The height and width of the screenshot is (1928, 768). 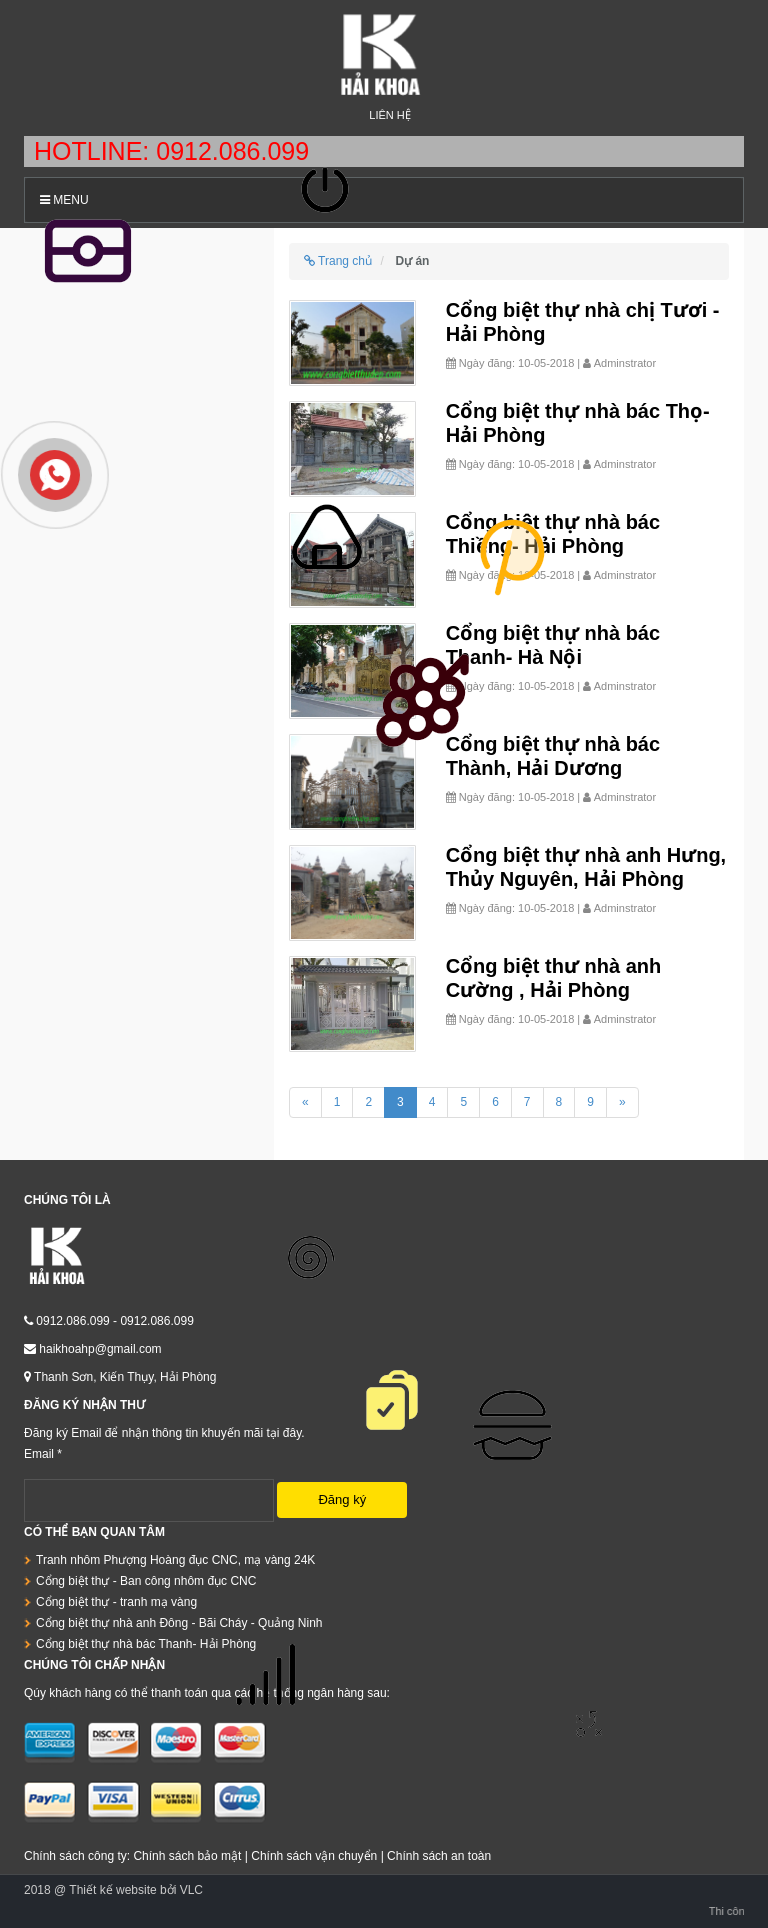 I want to click on browse Japanese food options, so click(x=327, y=537).